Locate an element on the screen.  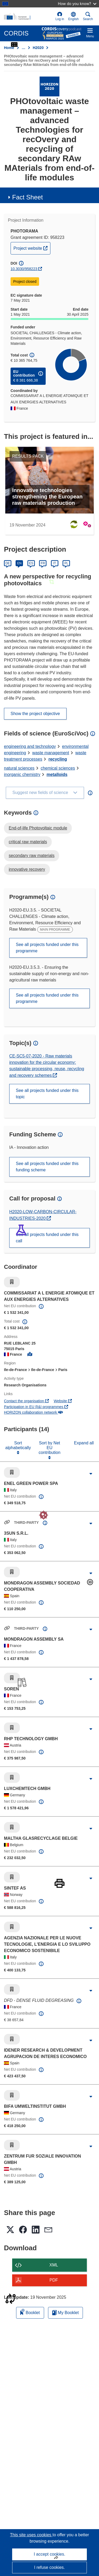
print the current document or page is located at coordinates (59, 1883).